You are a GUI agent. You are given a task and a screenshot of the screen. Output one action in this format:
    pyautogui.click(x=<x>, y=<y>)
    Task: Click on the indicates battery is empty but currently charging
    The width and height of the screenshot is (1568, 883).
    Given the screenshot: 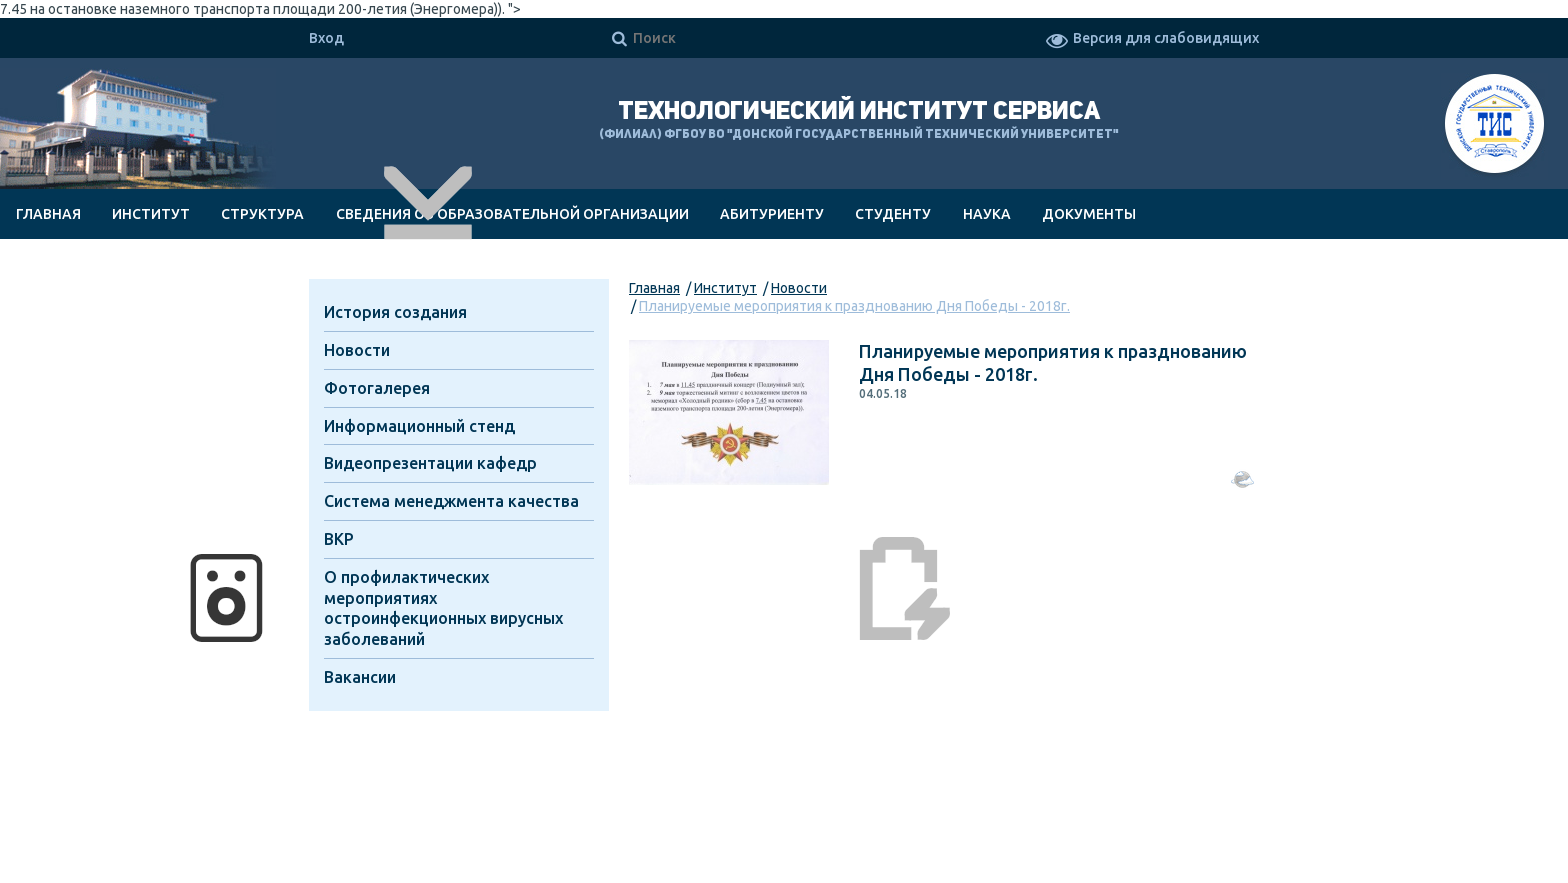 What is the action you would take?
    pyautogui.click(x=898, y=588)
    